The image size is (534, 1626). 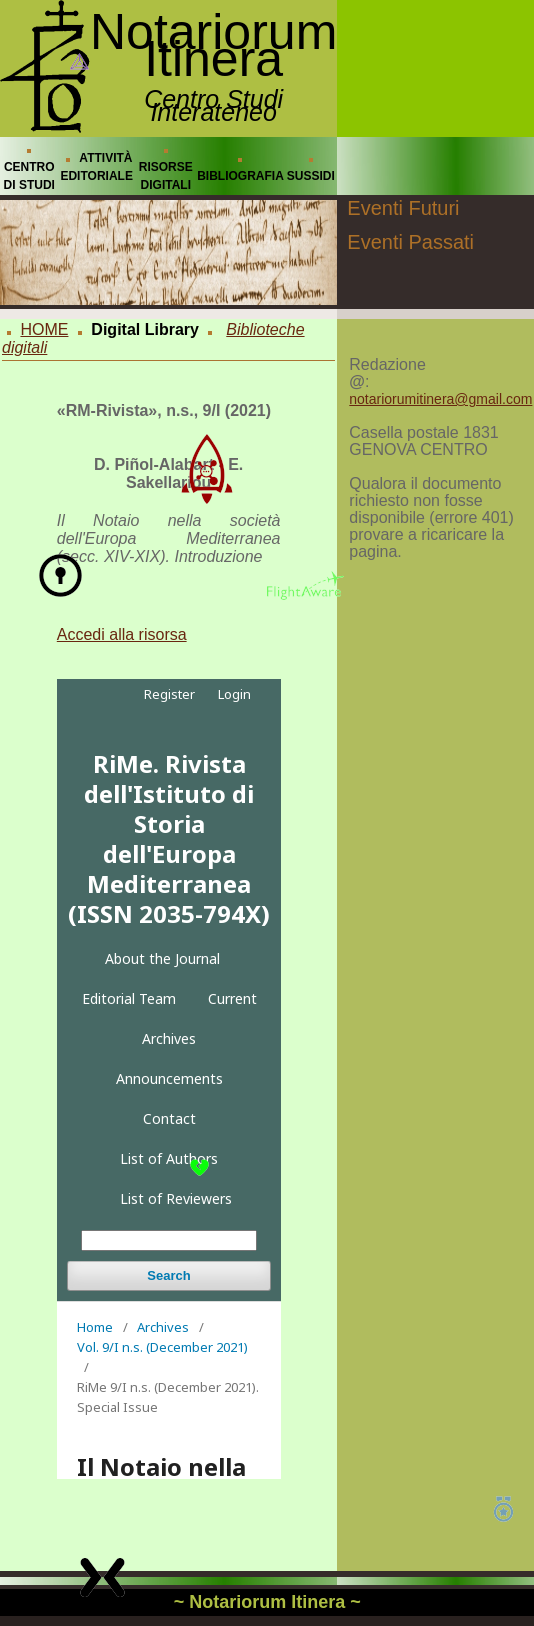 I want to click on mixer streaming platform logo, so click(x=102, y=1577).